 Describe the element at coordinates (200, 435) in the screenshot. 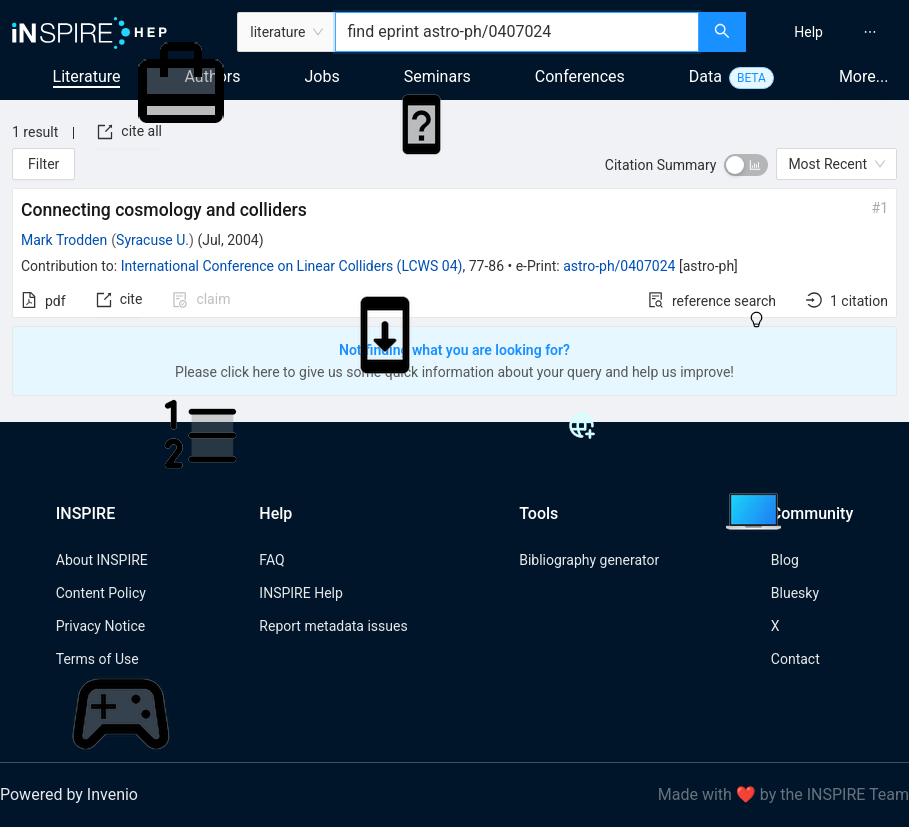

I see `create a numbered list` at that location.